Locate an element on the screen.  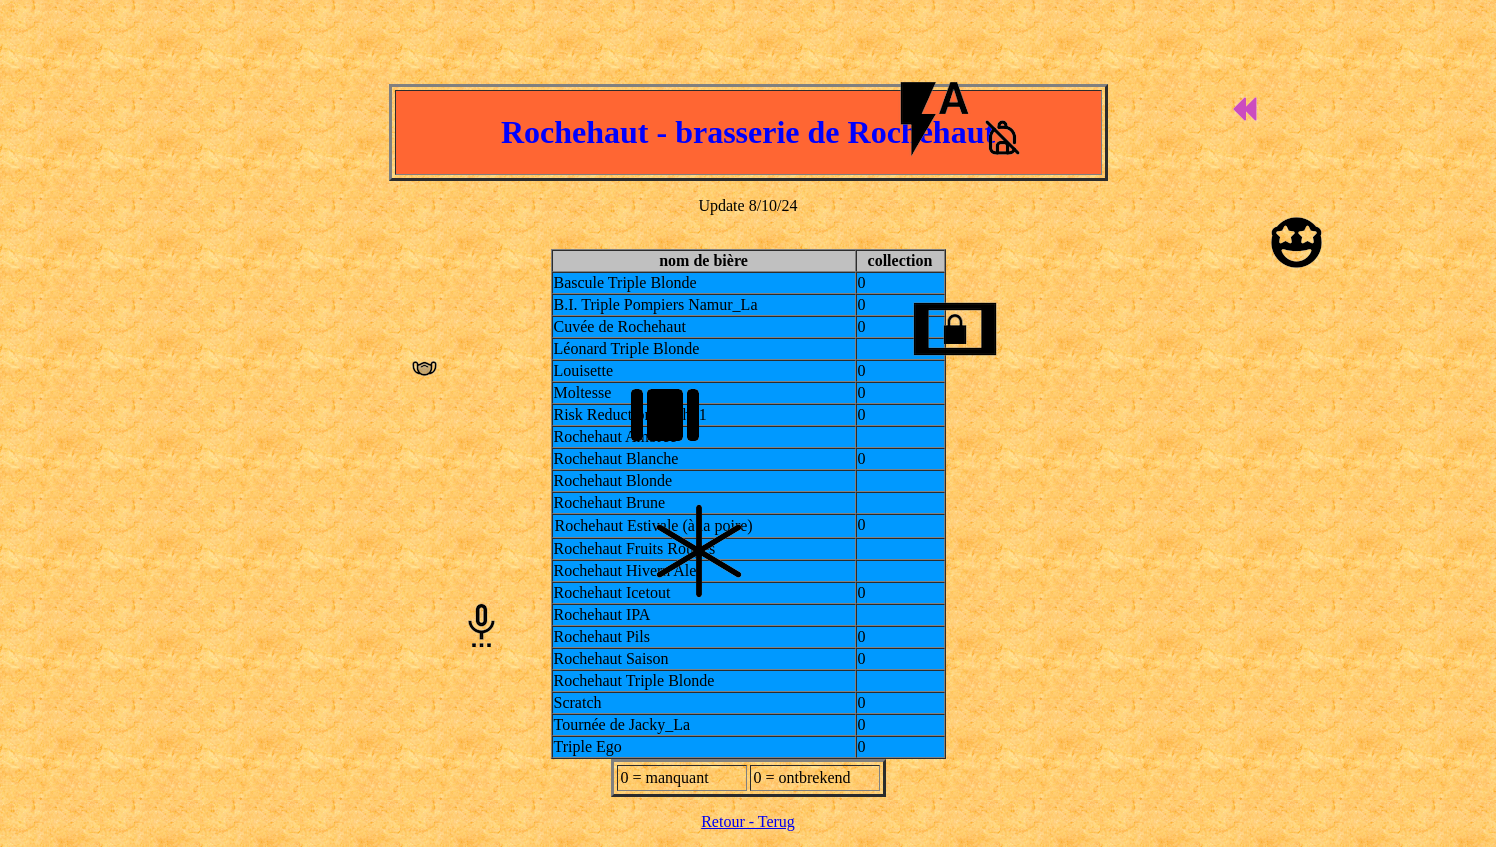
switch to array or column view layout is located at coordinates (663, 417).